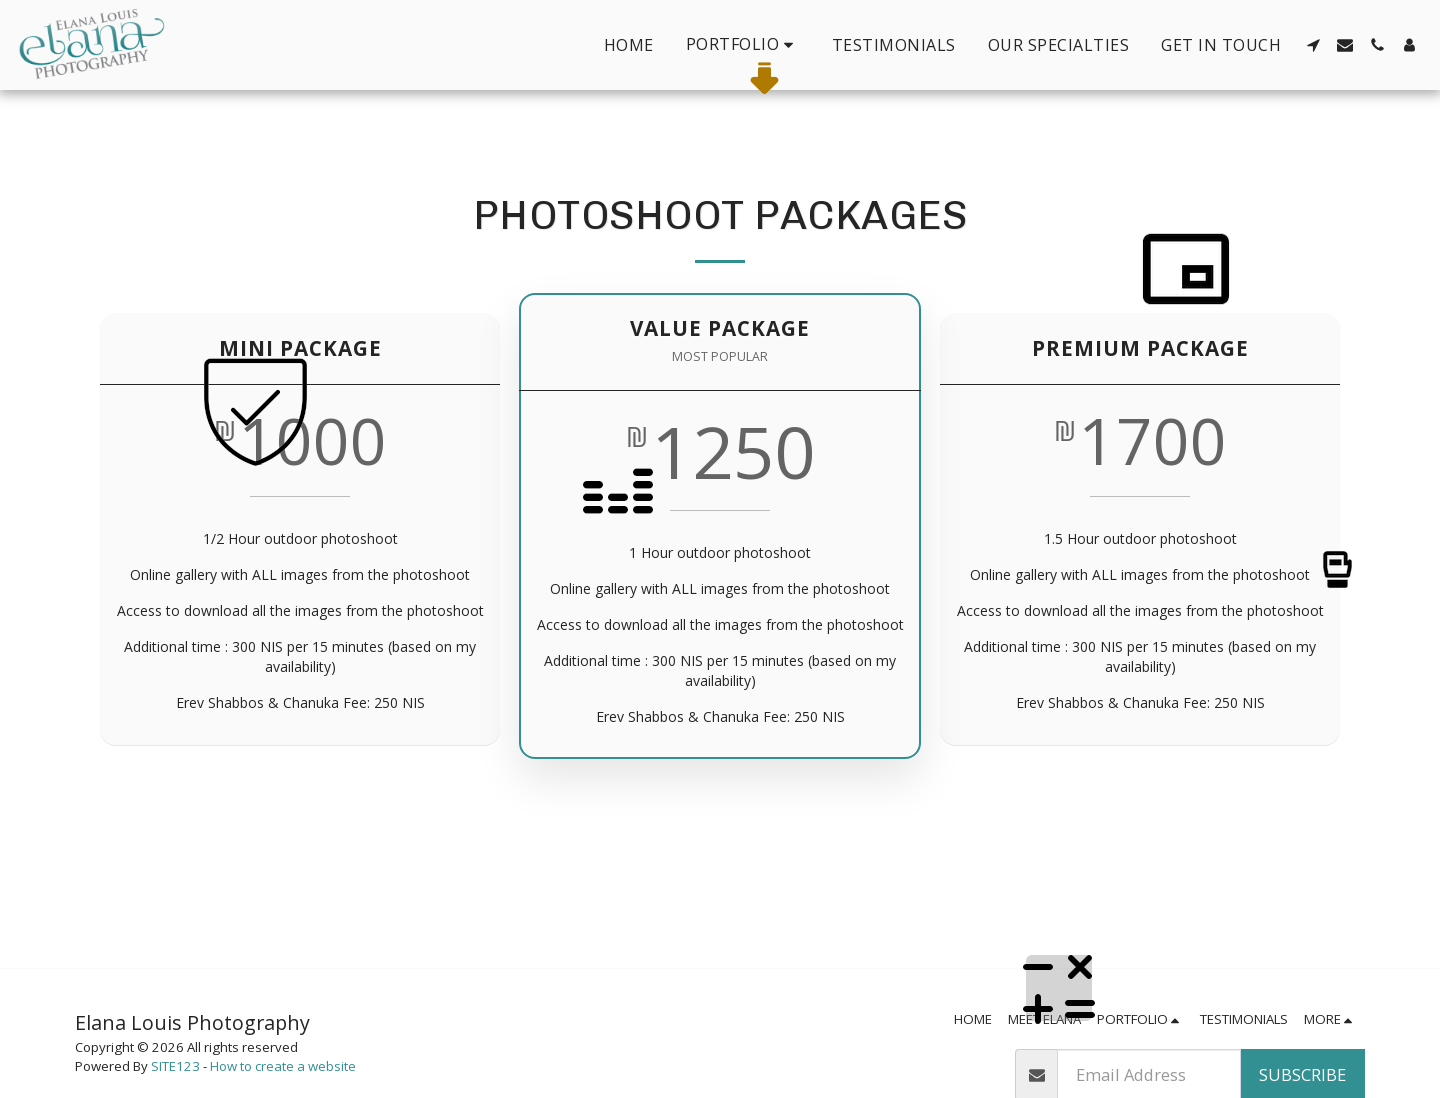 The image size is (1440, 1098). I want to click on enable picture-in-picture mode, so click(1186, 269).